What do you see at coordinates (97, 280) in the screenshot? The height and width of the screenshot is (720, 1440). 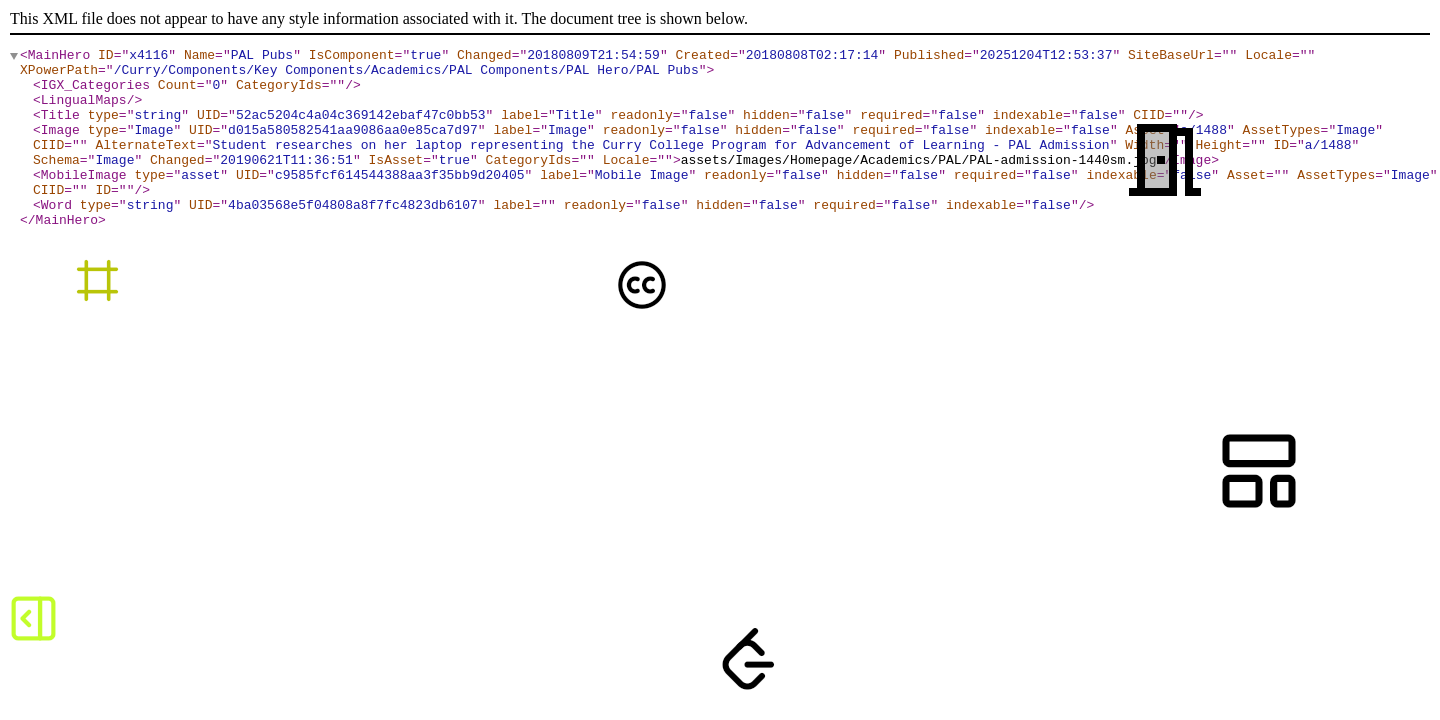 I see `adjust or define a crop area` at bounding box center [97, 280].